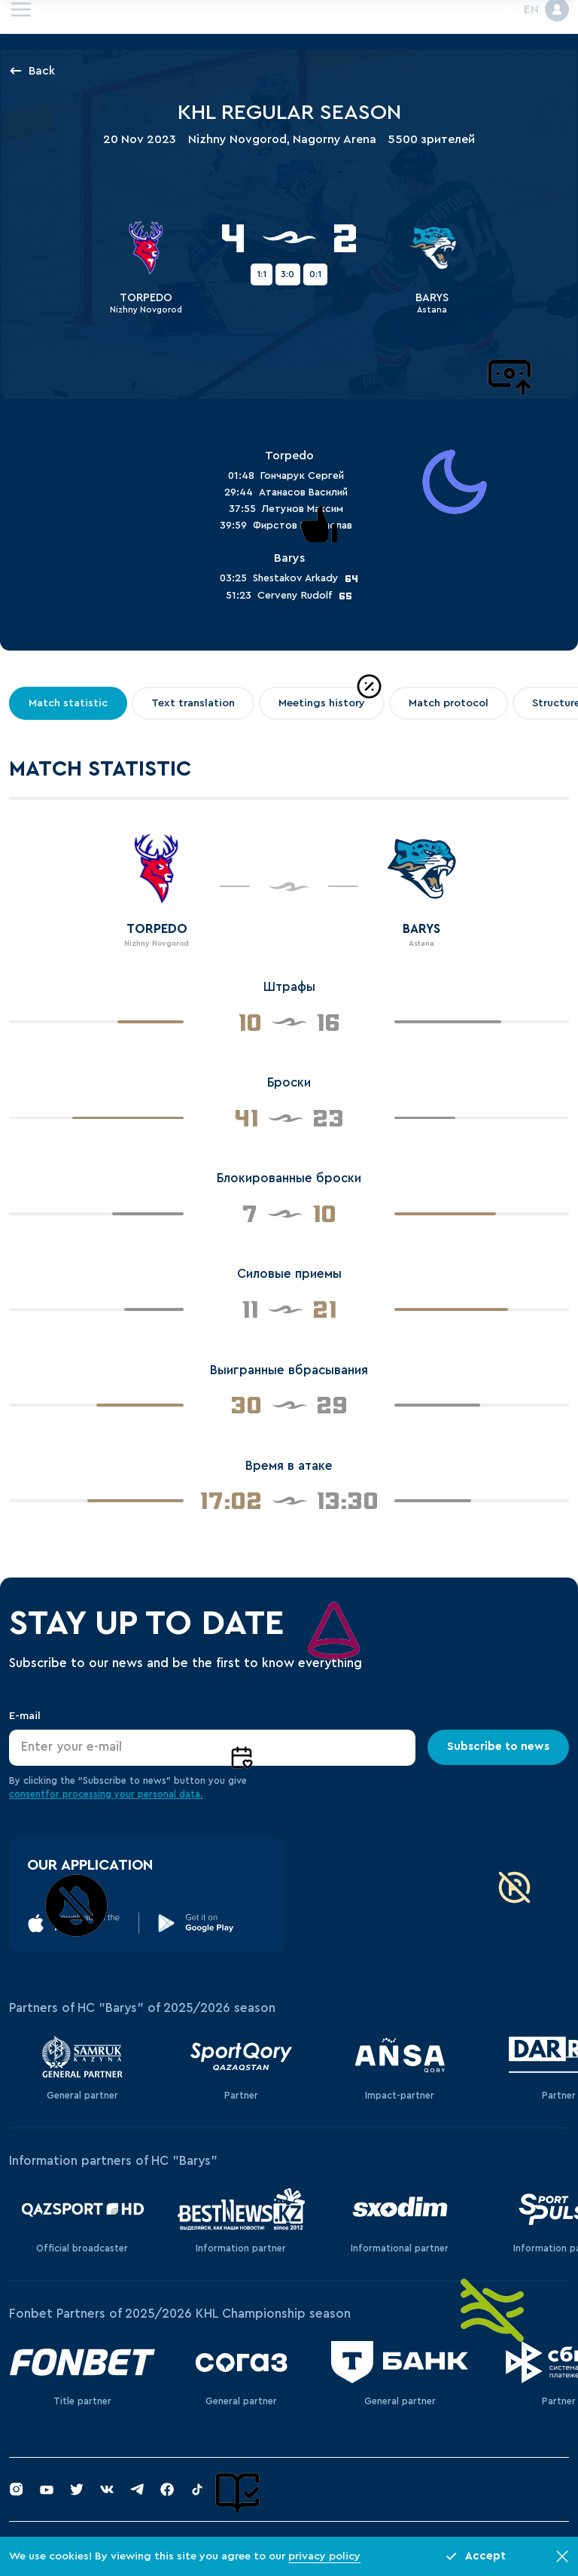 The height and width of the screenshot is (2576, 578). What do you see at coordinates (514, 1887) in the screenshot?
I see `no parking available` at bounding box center [514, 1887].